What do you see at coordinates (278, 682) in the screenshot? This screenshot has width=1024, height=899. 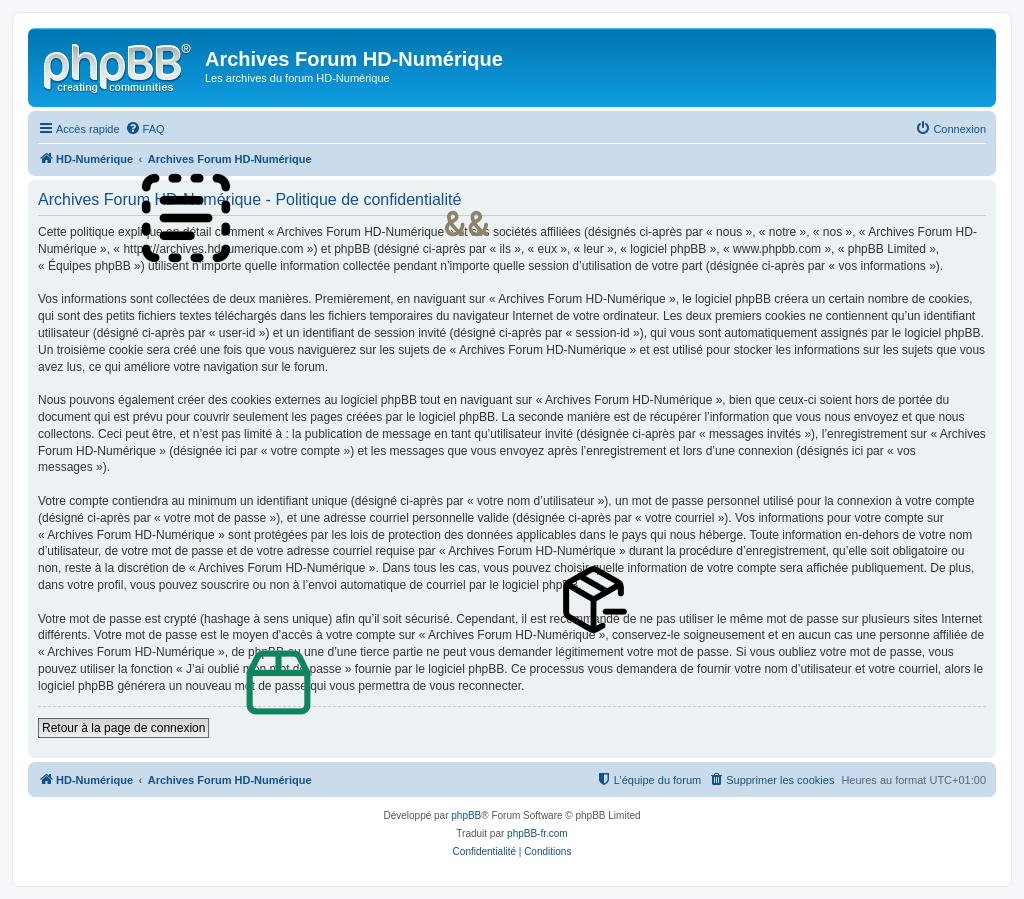 I see `view package or shipment details` at bounding box center [278, 682].